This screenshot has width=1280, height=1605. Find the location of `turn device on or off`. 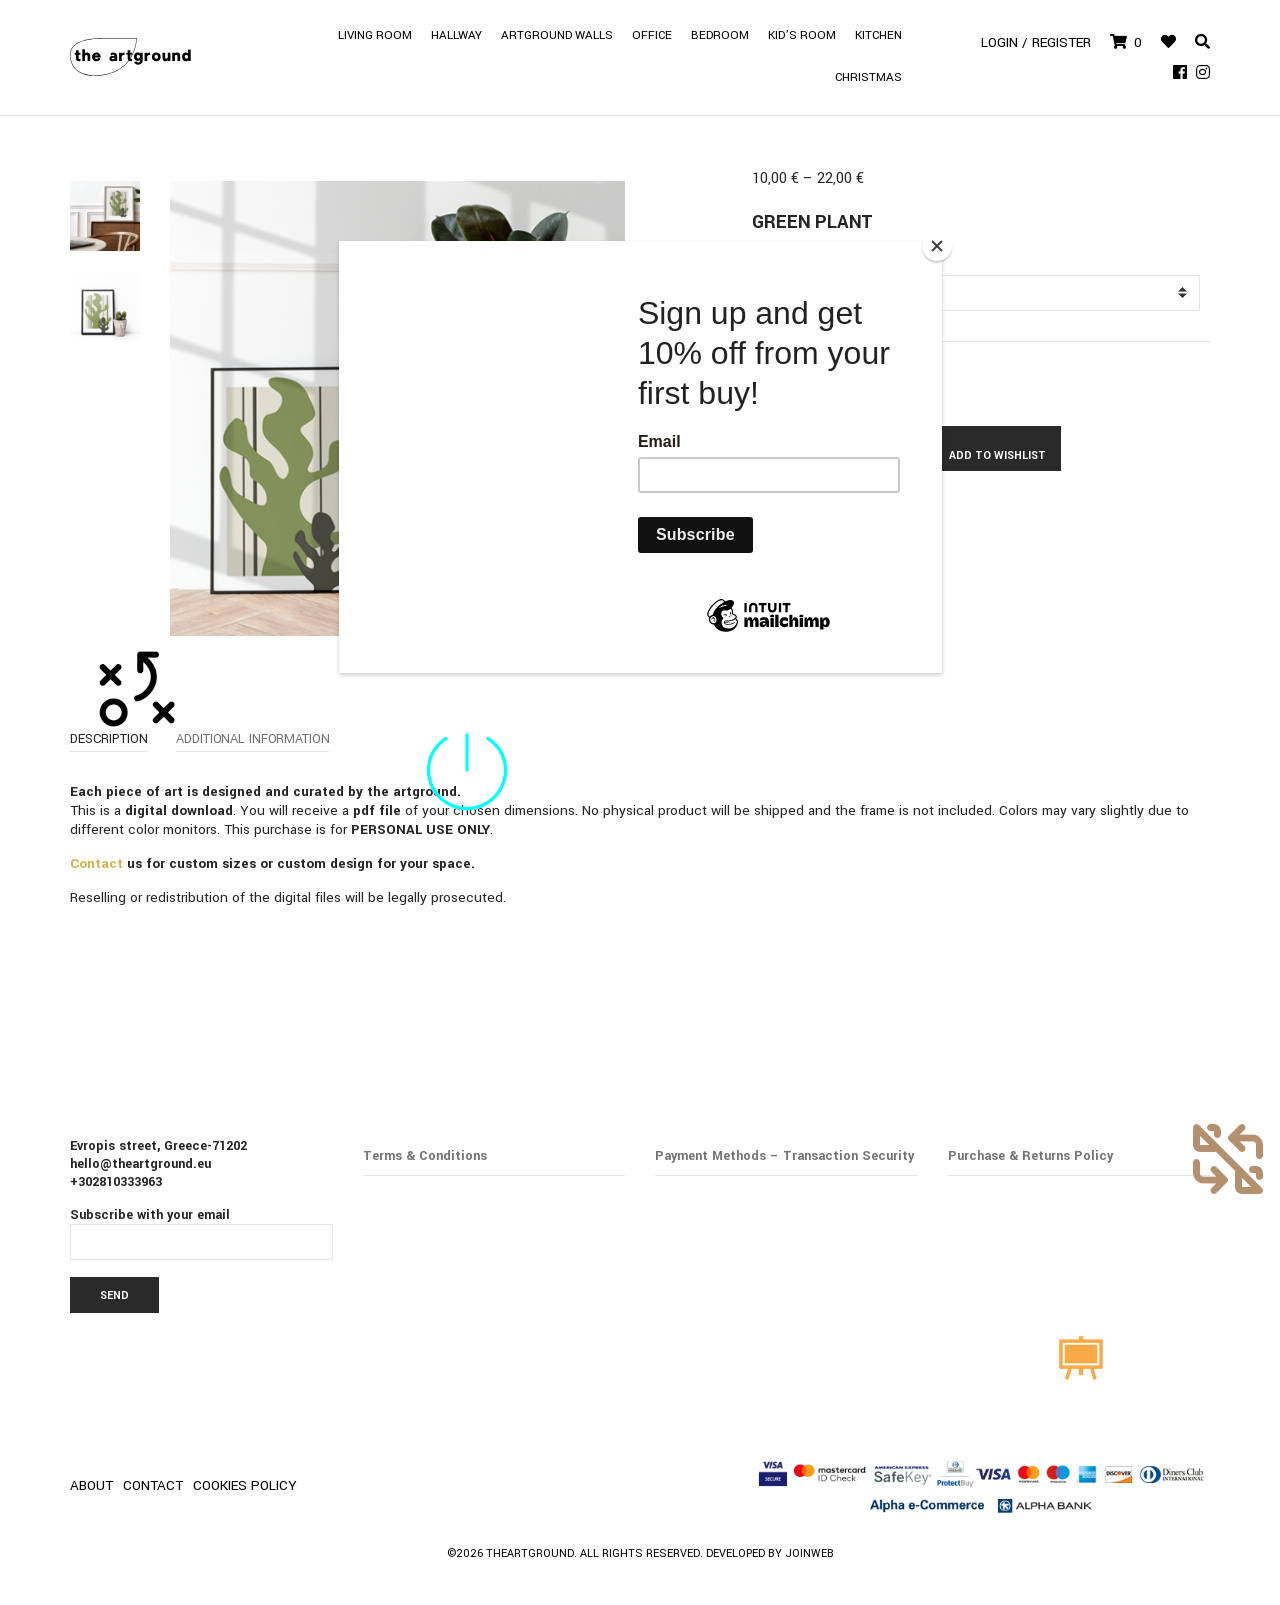

turn device on or off is located at coordinates (467, 770).